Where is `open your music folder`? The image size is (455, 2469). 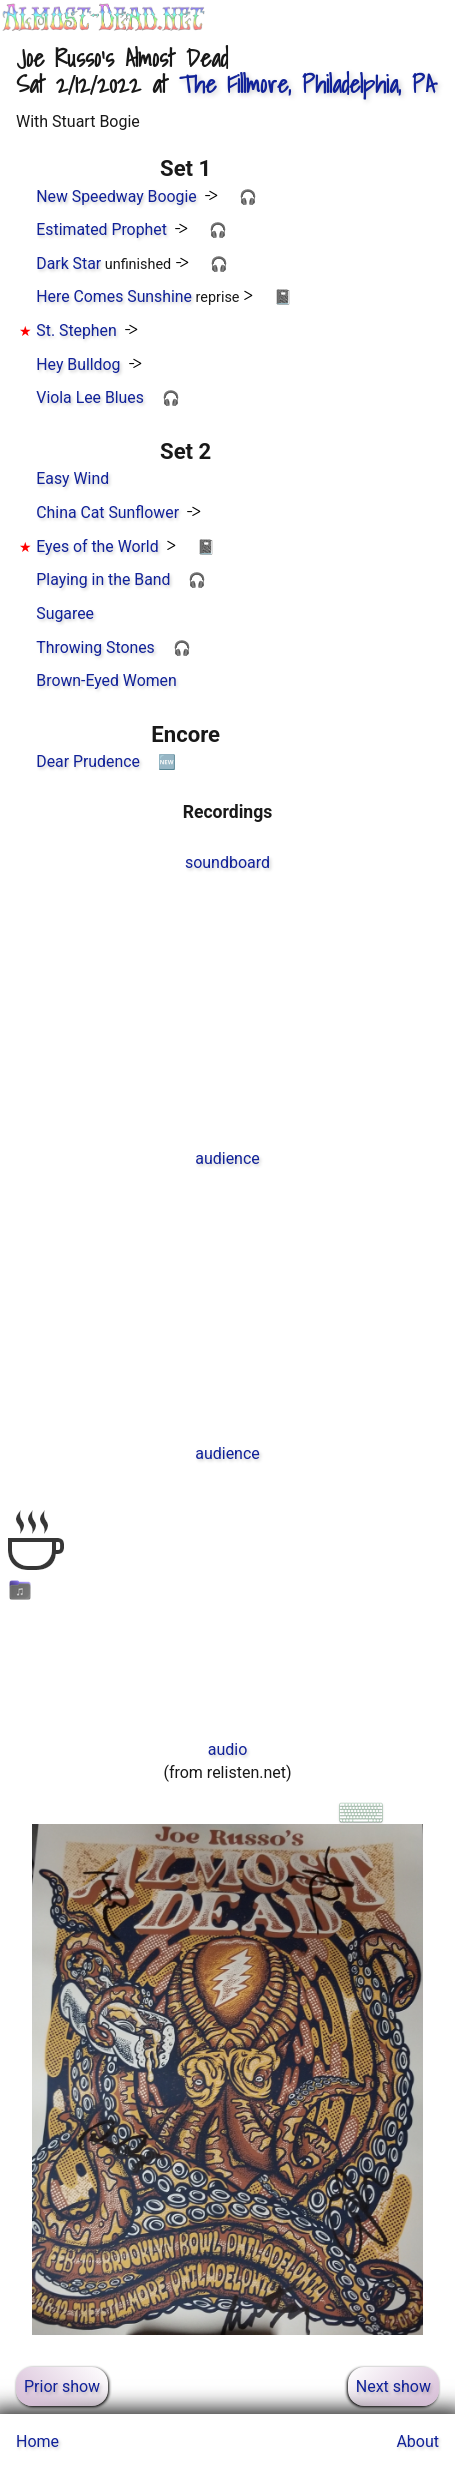
open your music folder is located at coordinates (20, 1590).